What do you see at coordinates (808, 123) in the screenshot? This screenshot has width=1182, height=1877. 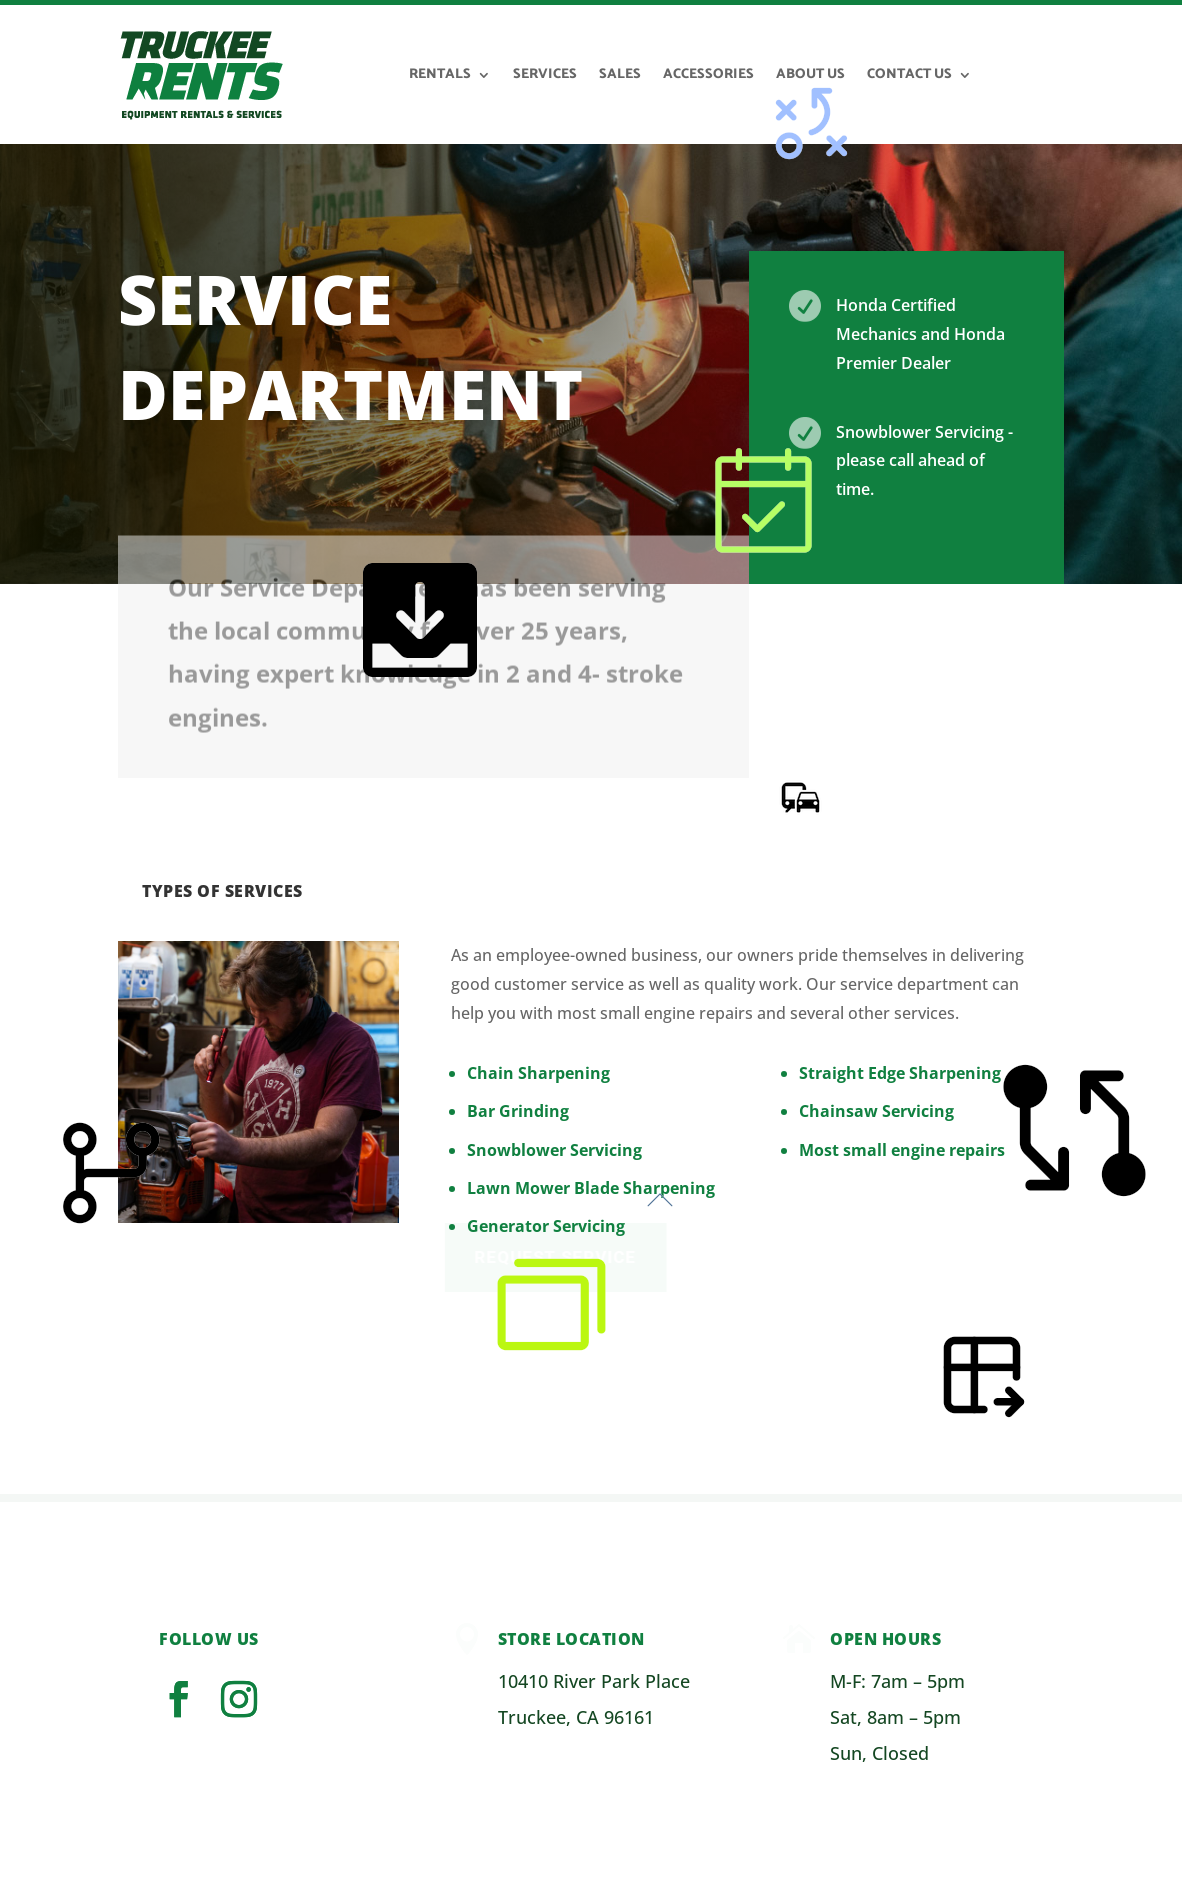 I see `view game plan or strategy options` at bounding box center [808, 123].